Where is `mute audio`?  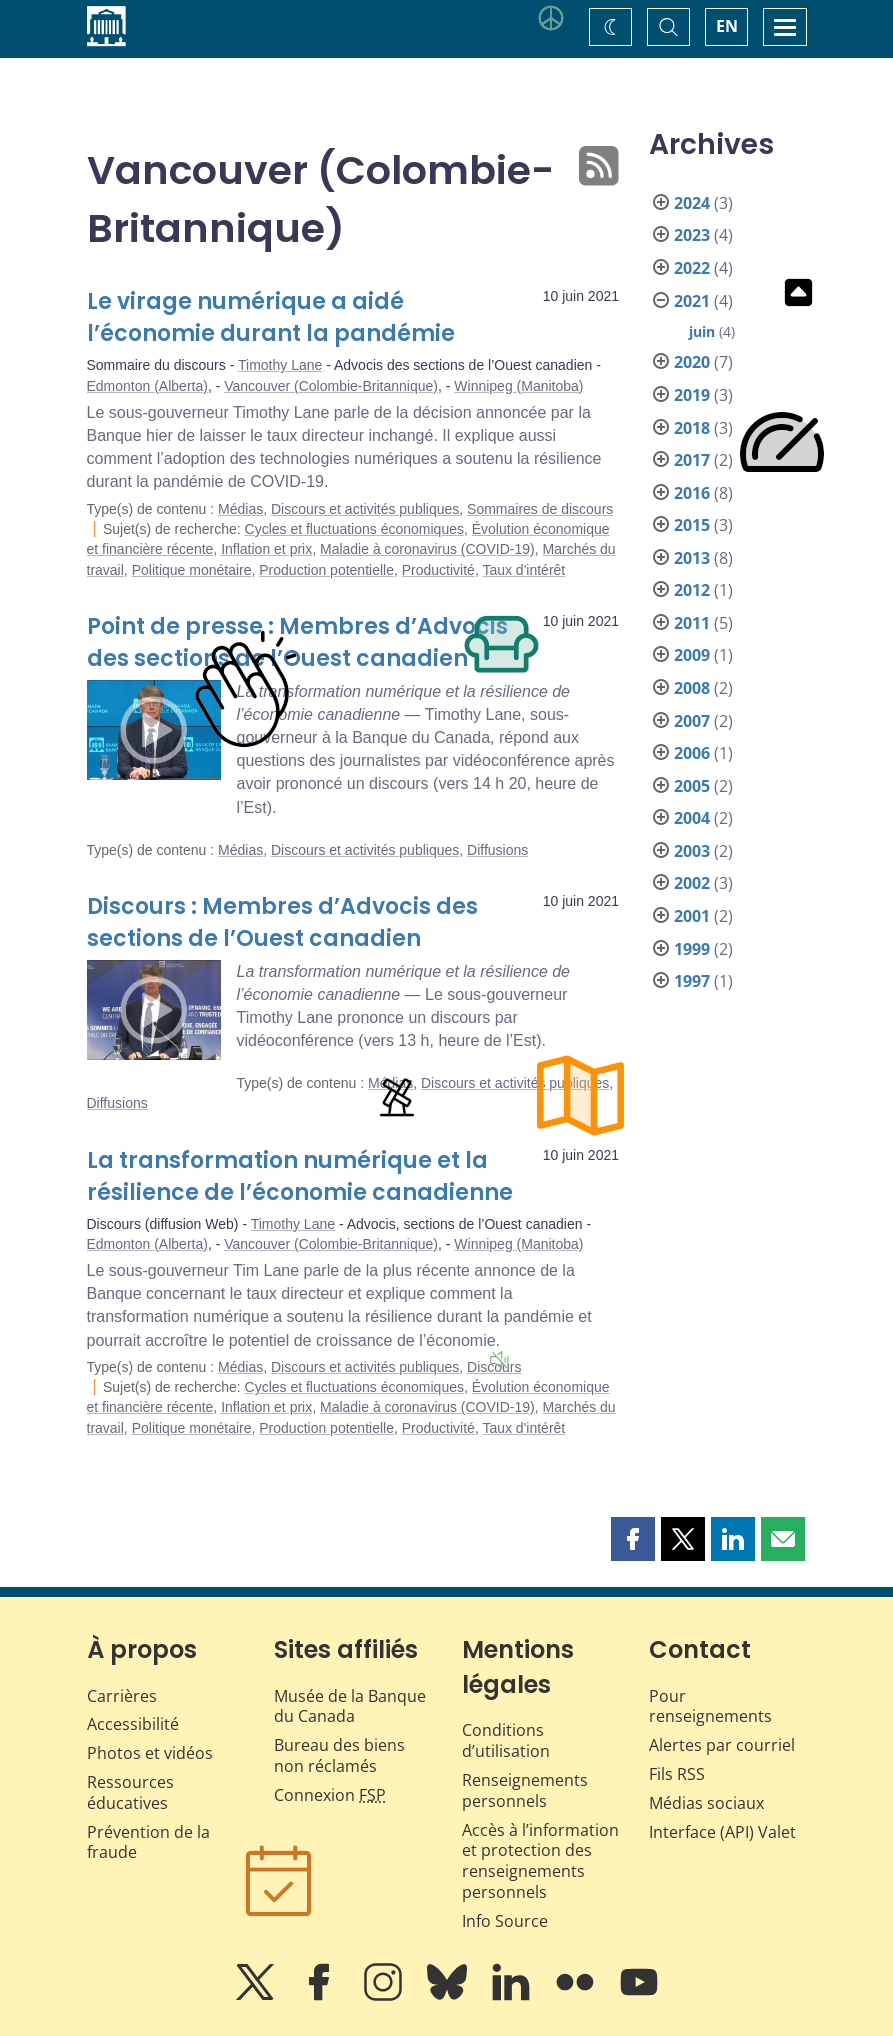
mute audio is located at coordinates (499, 1360).